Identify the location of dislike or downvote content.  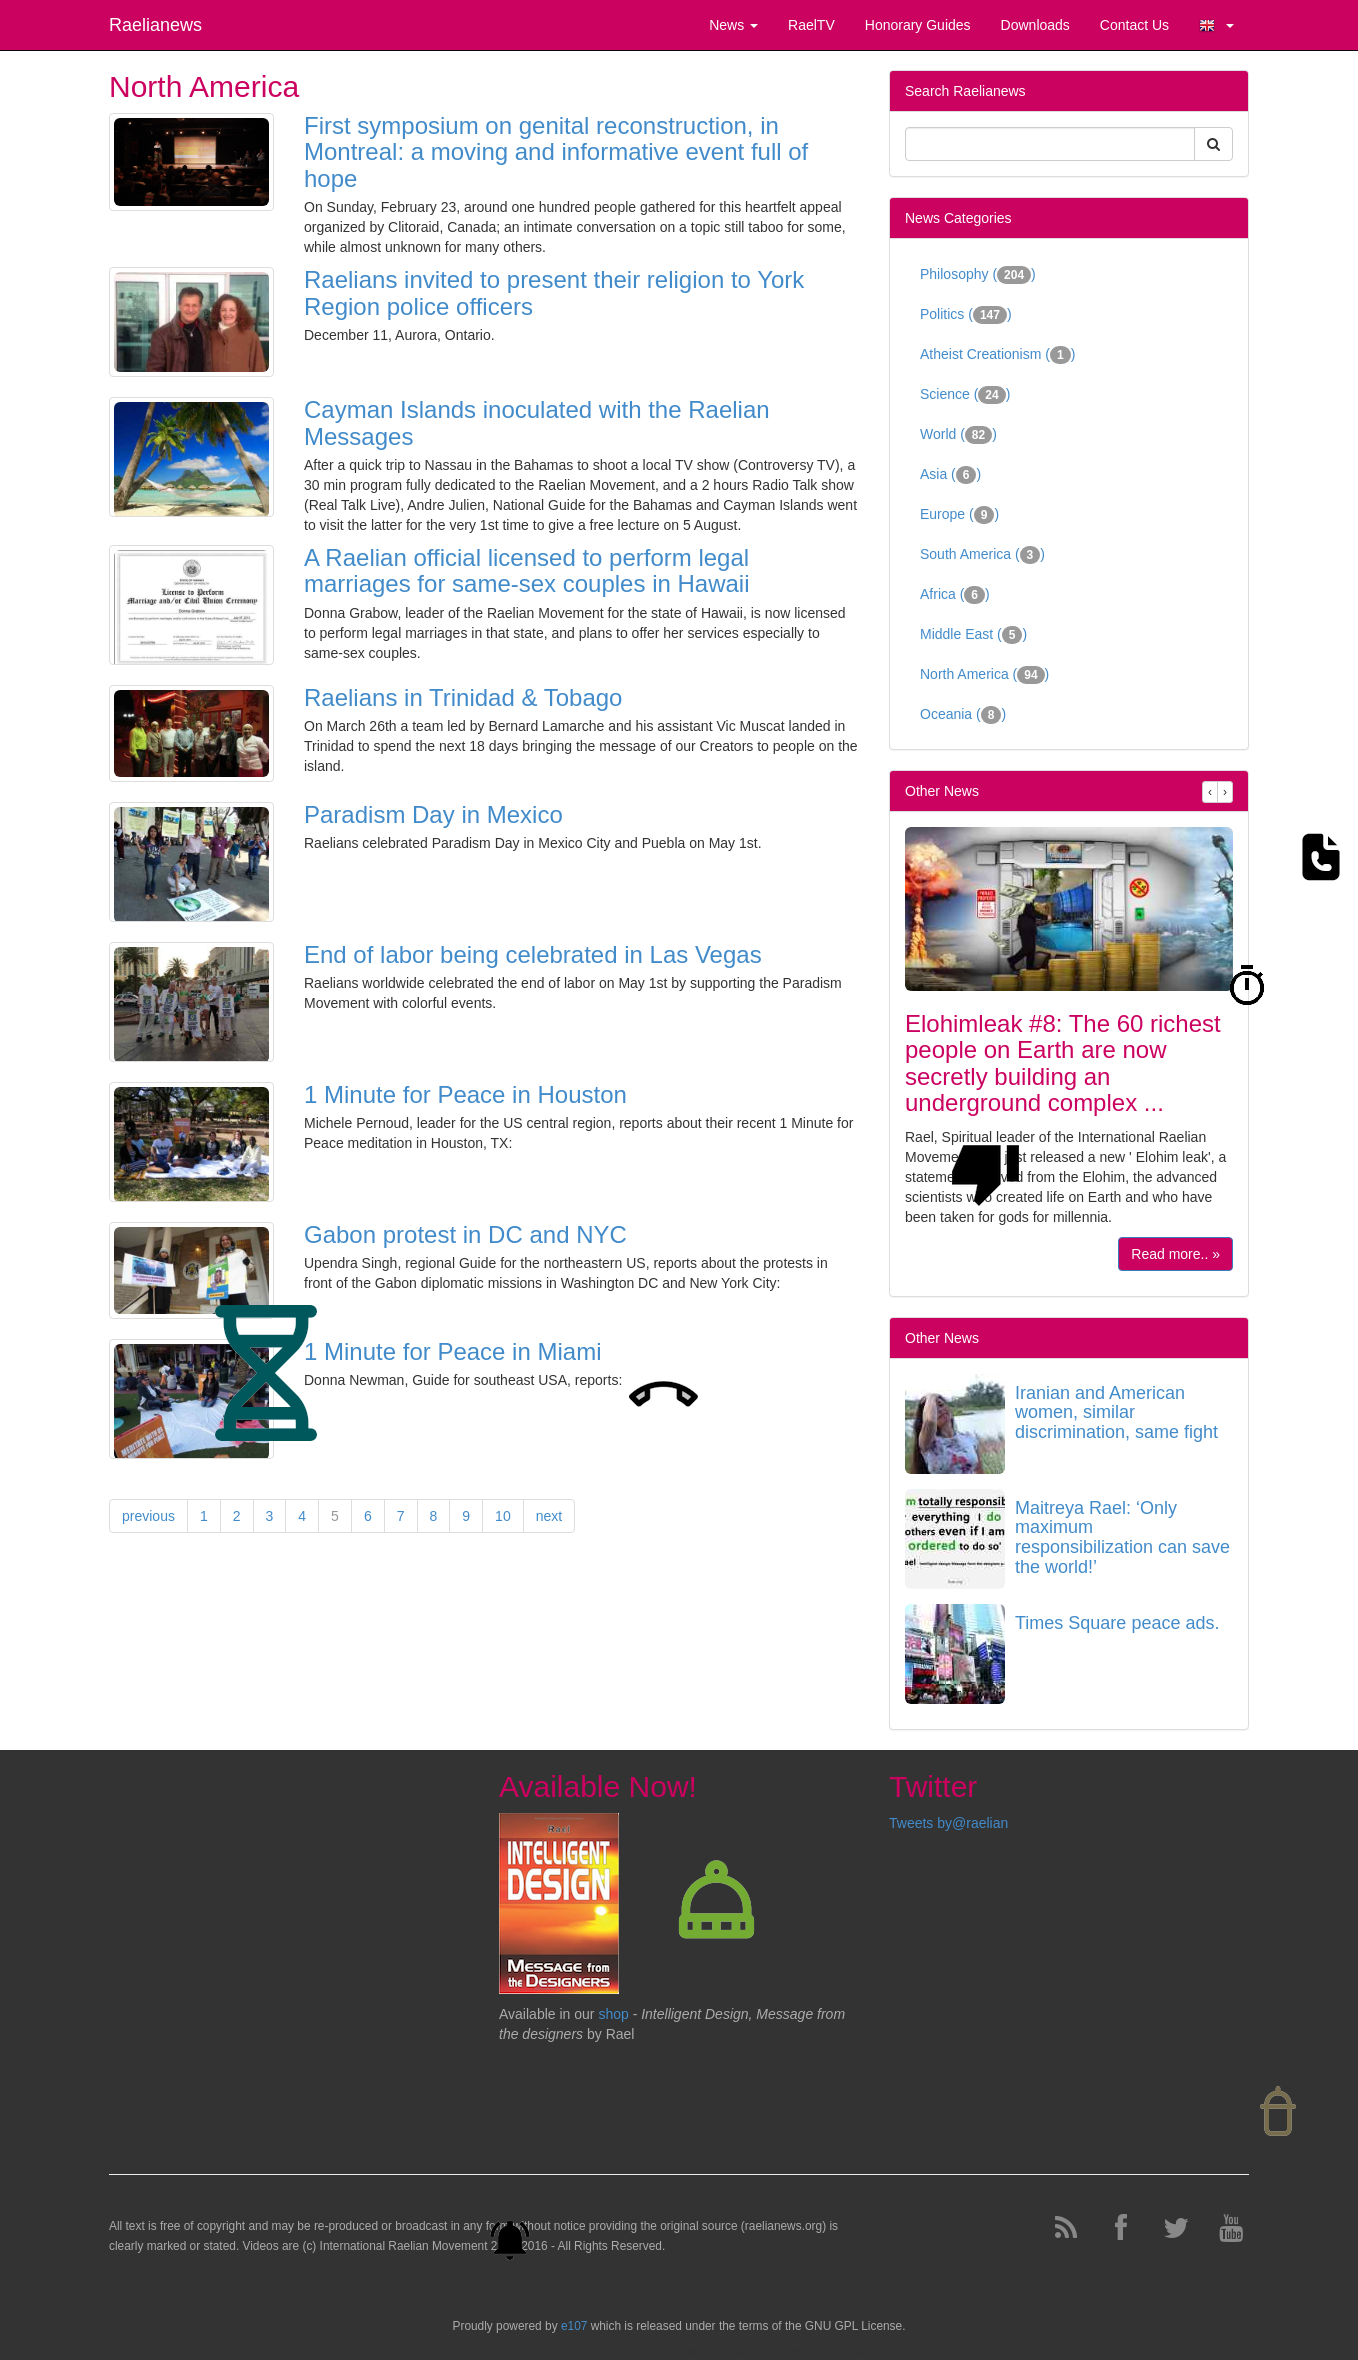
(985, 1172).